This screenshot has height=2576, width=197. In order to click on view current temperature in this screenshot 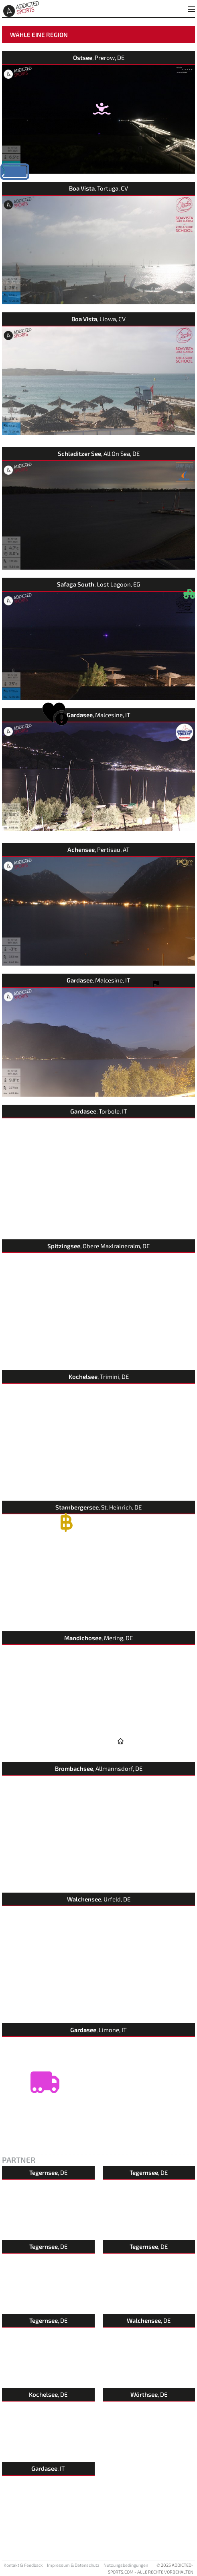, I will do `click(13, 672)`.